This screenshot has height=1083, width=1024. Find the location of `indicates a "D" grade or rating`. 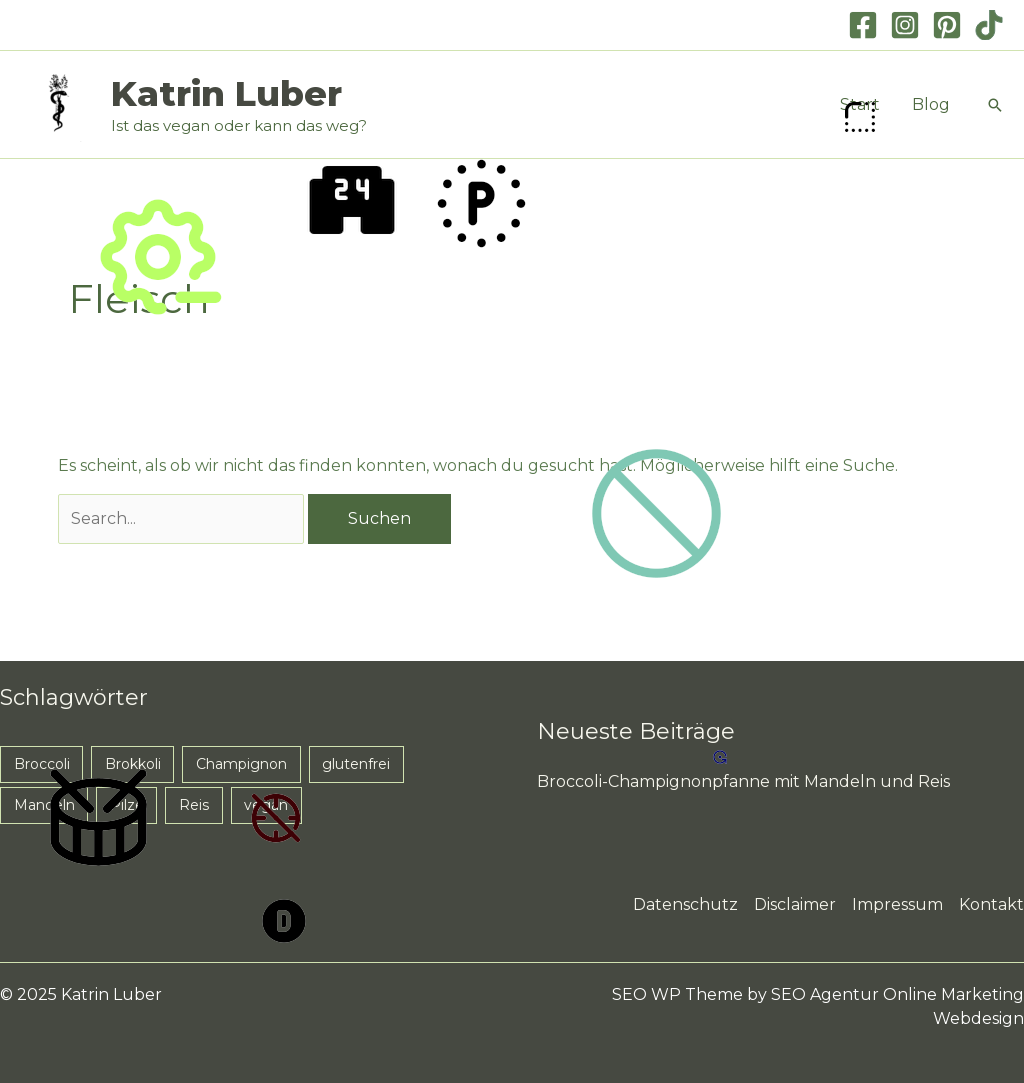

indicates a "D" grade or rating is located at coordinates (284, 921).